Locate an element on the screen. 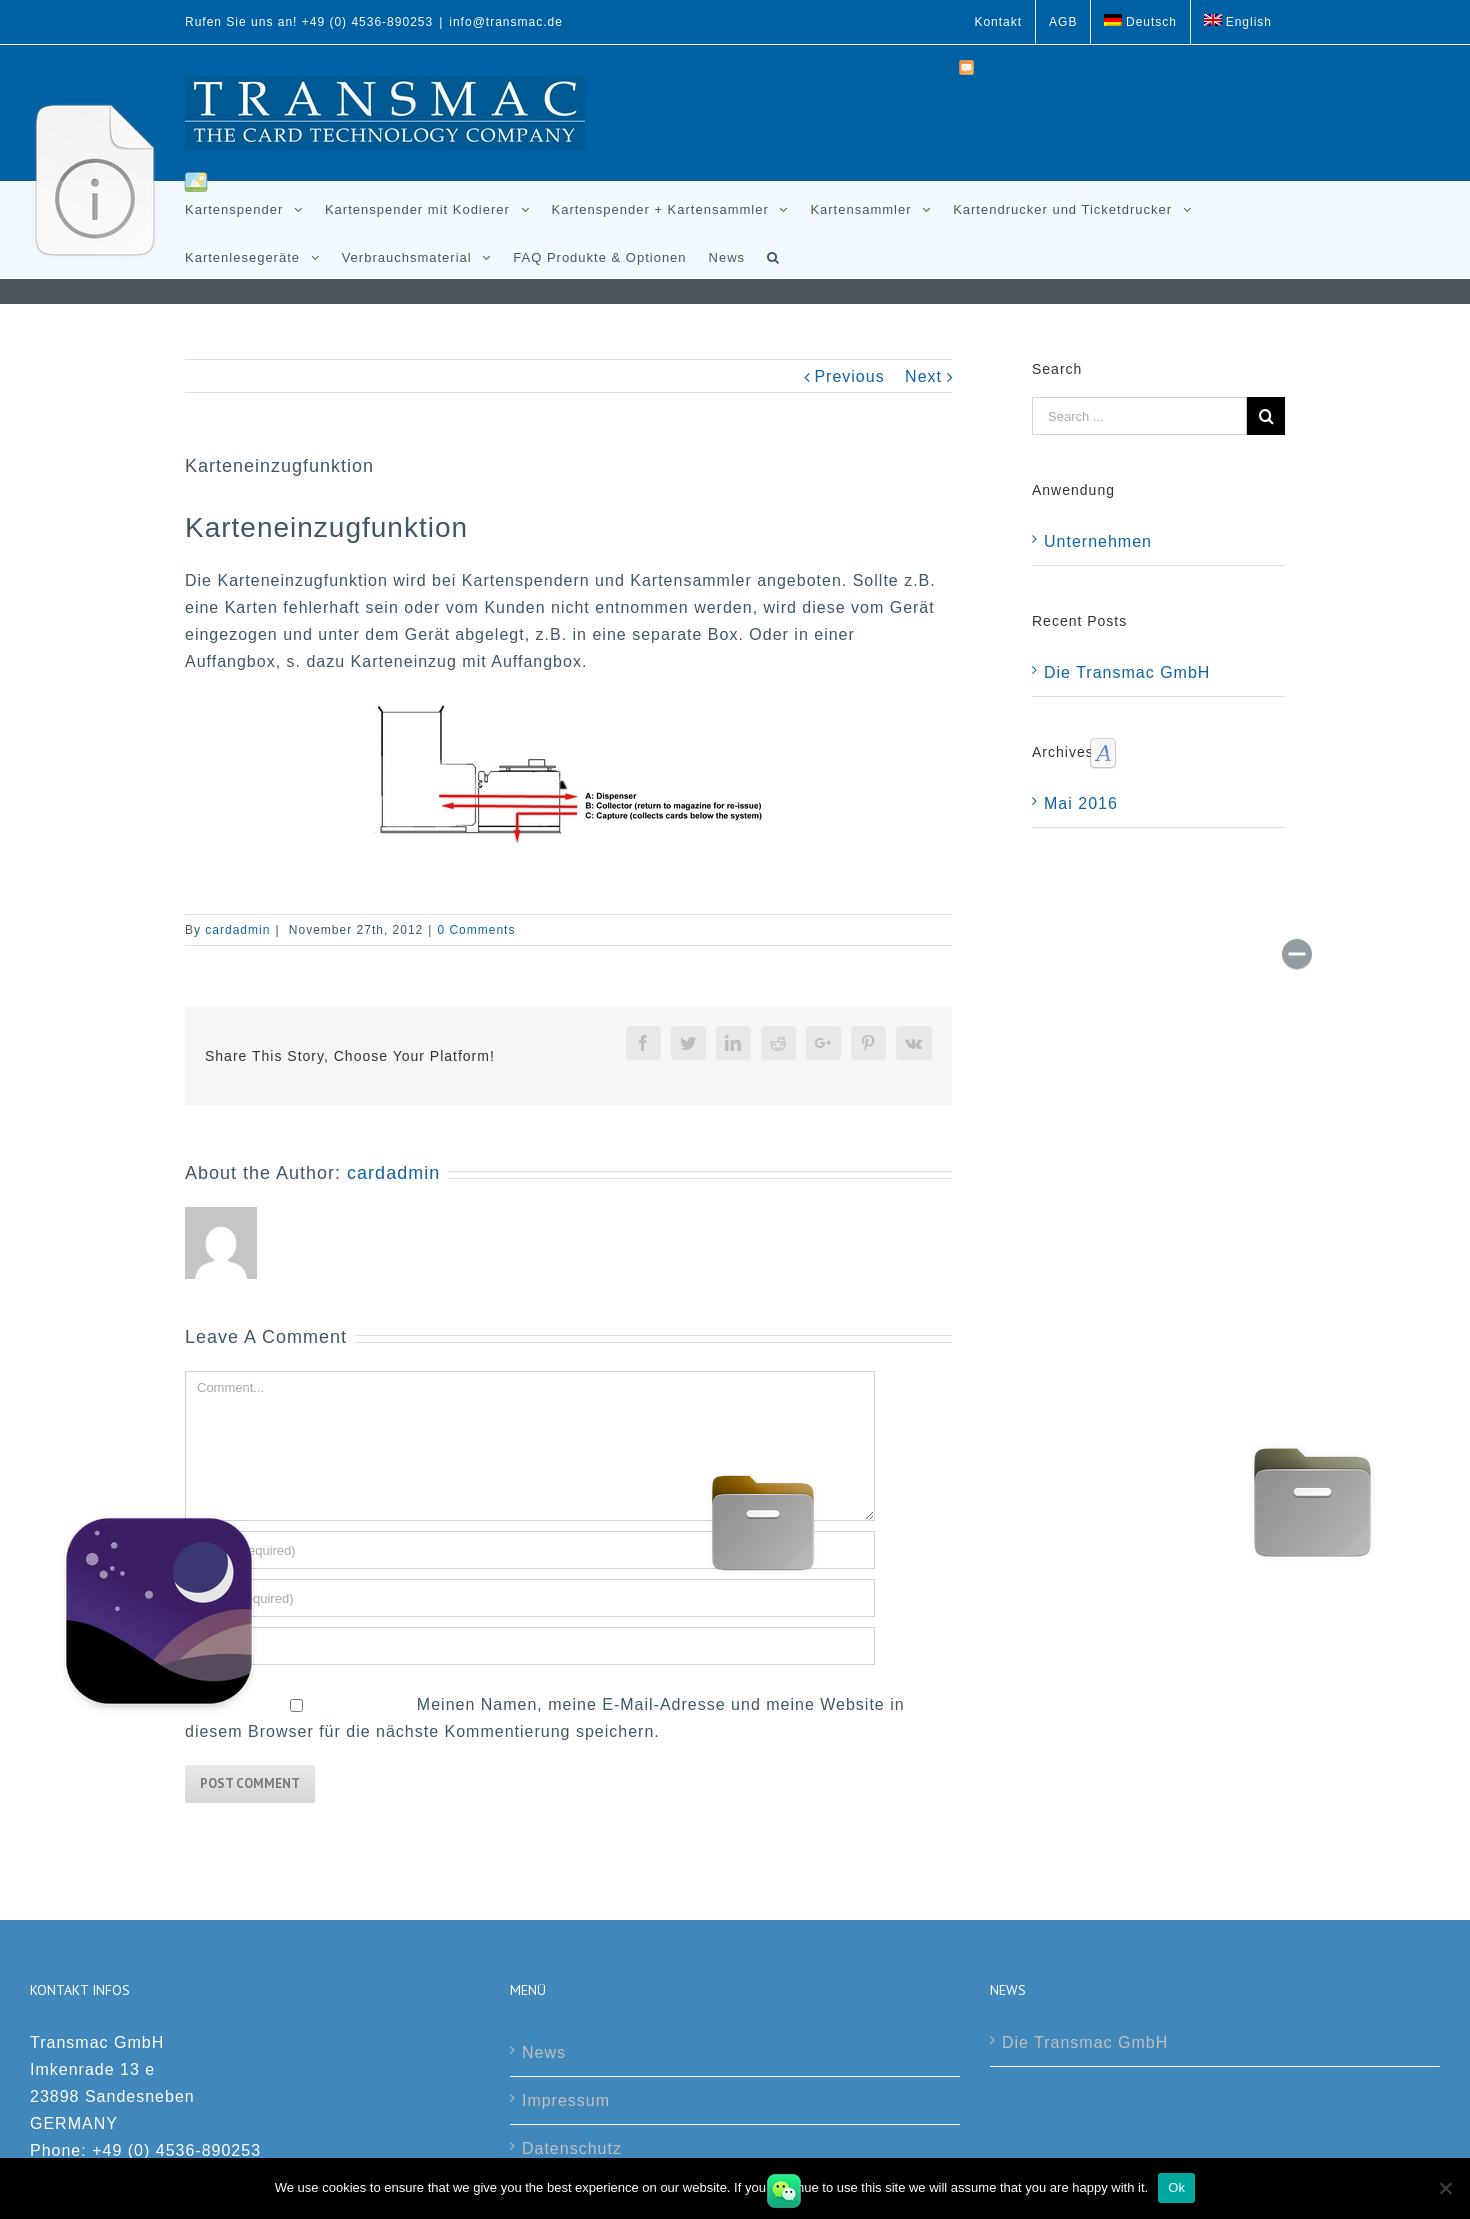 Image resolution: width=1470 pixels, height=2219 pixels. open a font file is located at coordinates (1103, 753).